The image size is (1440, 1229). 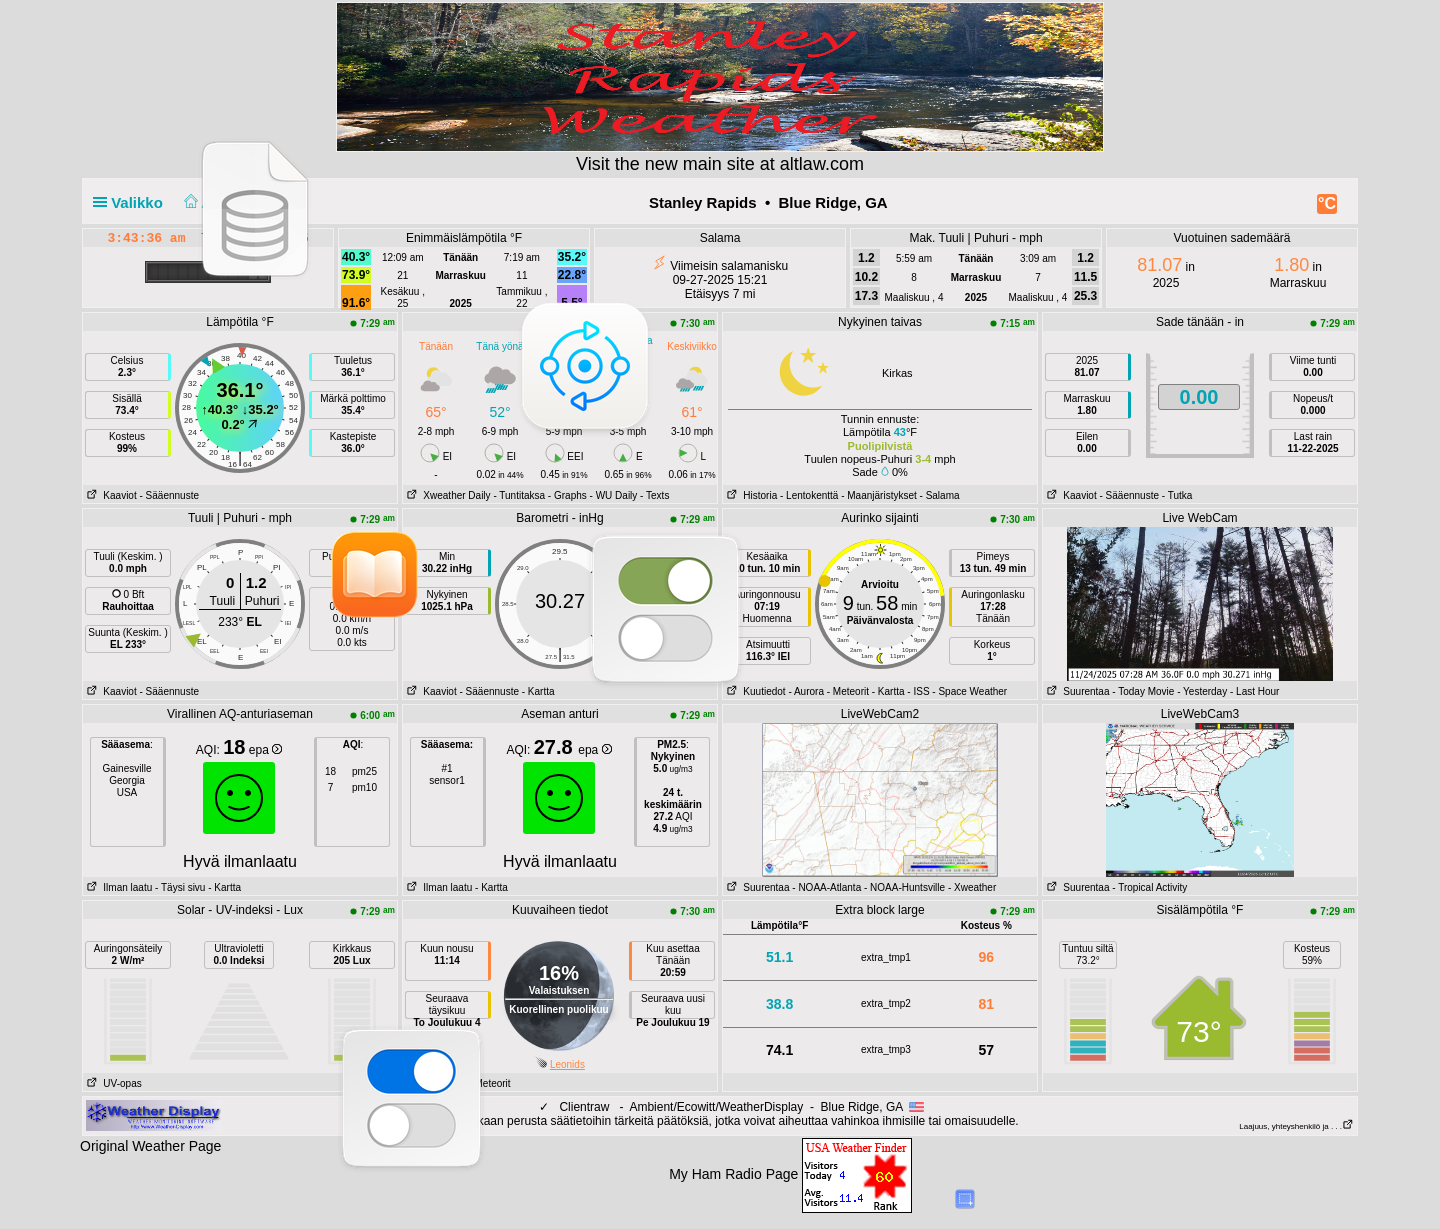 I want to click on open coolero cooling system control app, so click(x=585, y=366).